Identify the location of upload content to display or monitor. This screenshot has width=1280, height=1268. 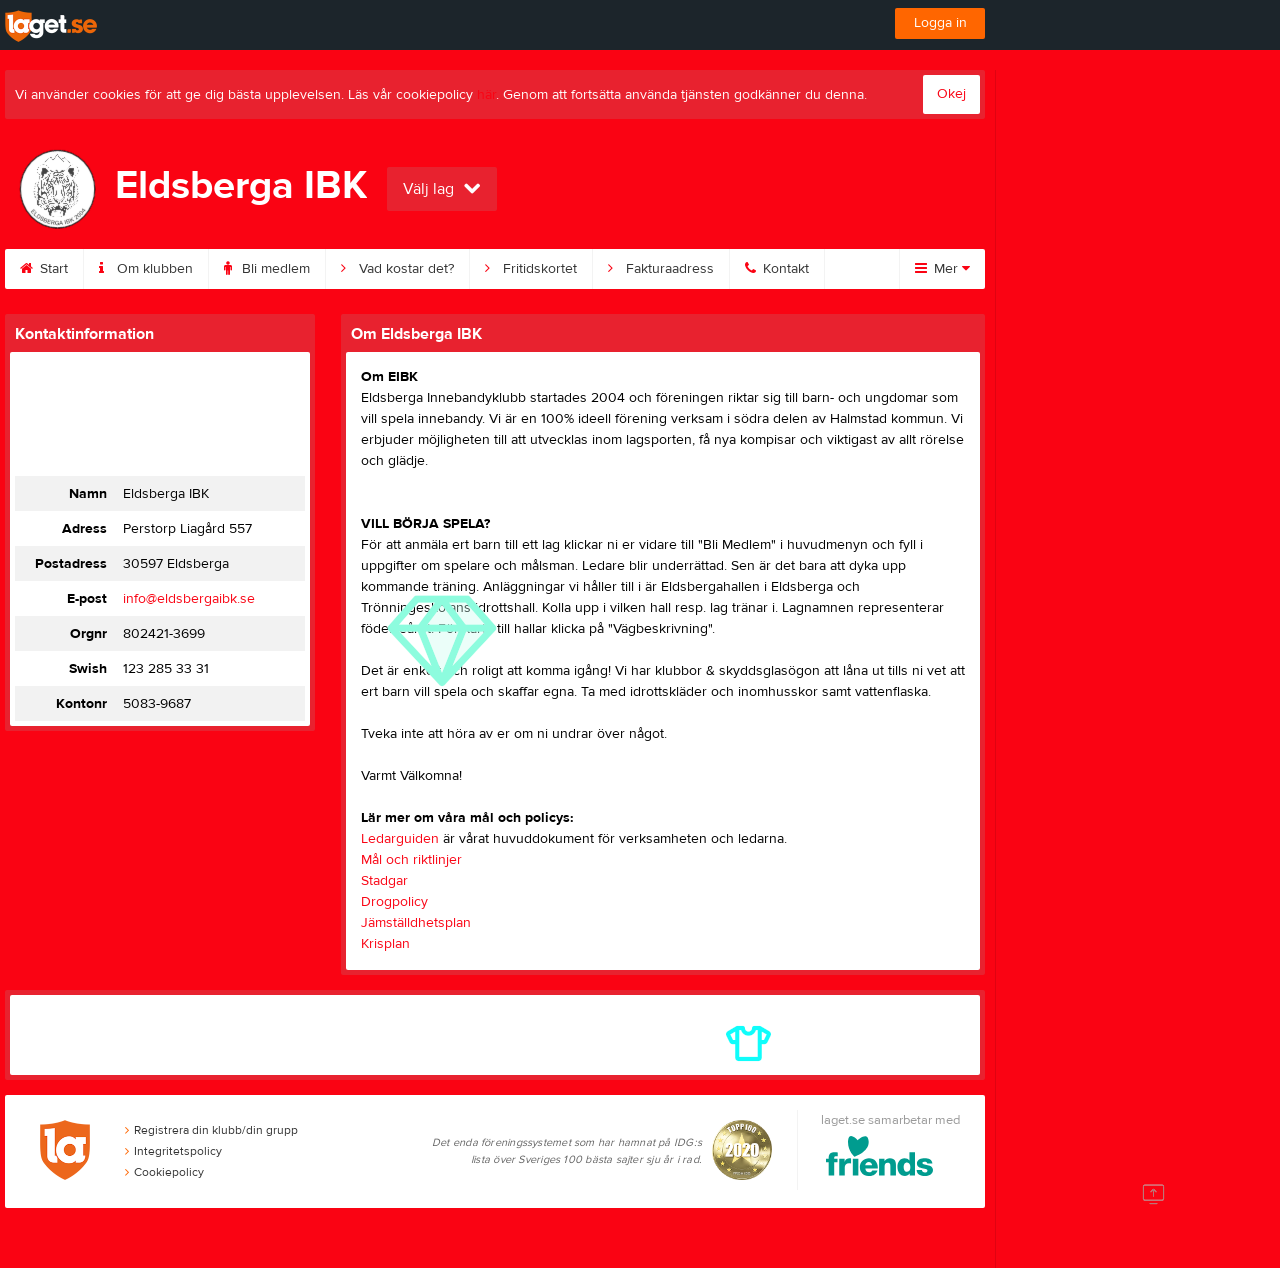
(1153, 1193).